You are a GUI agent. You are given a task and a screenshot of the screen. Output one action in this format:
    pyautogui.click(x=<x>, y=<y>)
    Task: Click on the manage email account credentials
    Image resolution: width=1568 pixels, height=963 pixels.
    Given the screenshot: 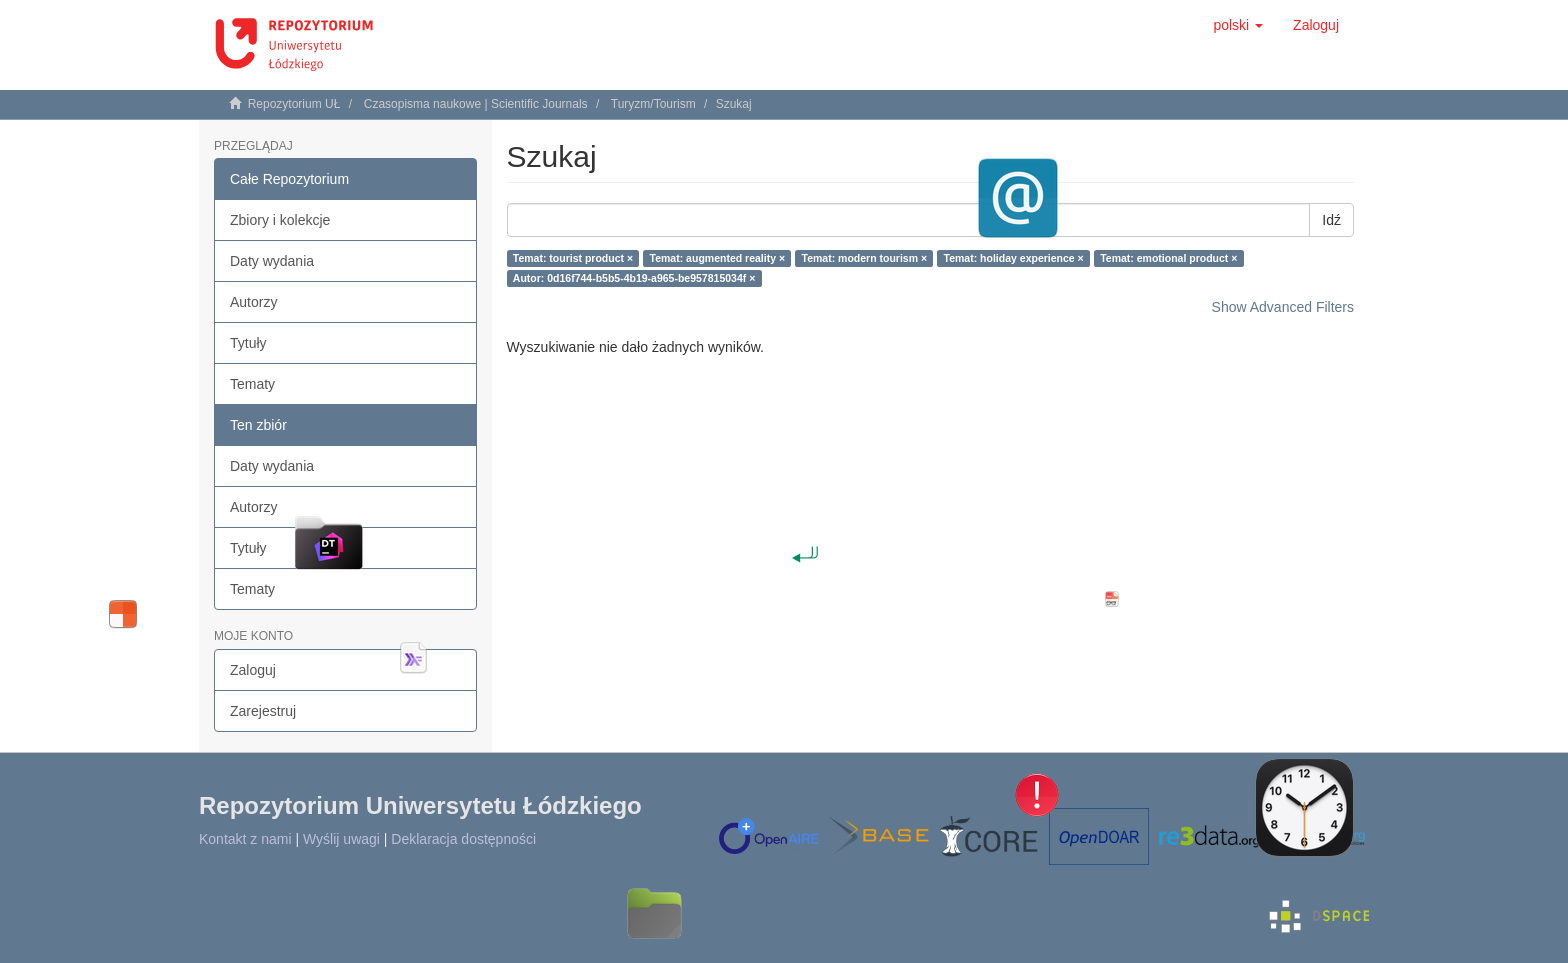 What is the action you would take?
    pyautogui.click(x=1018, y=198)
    